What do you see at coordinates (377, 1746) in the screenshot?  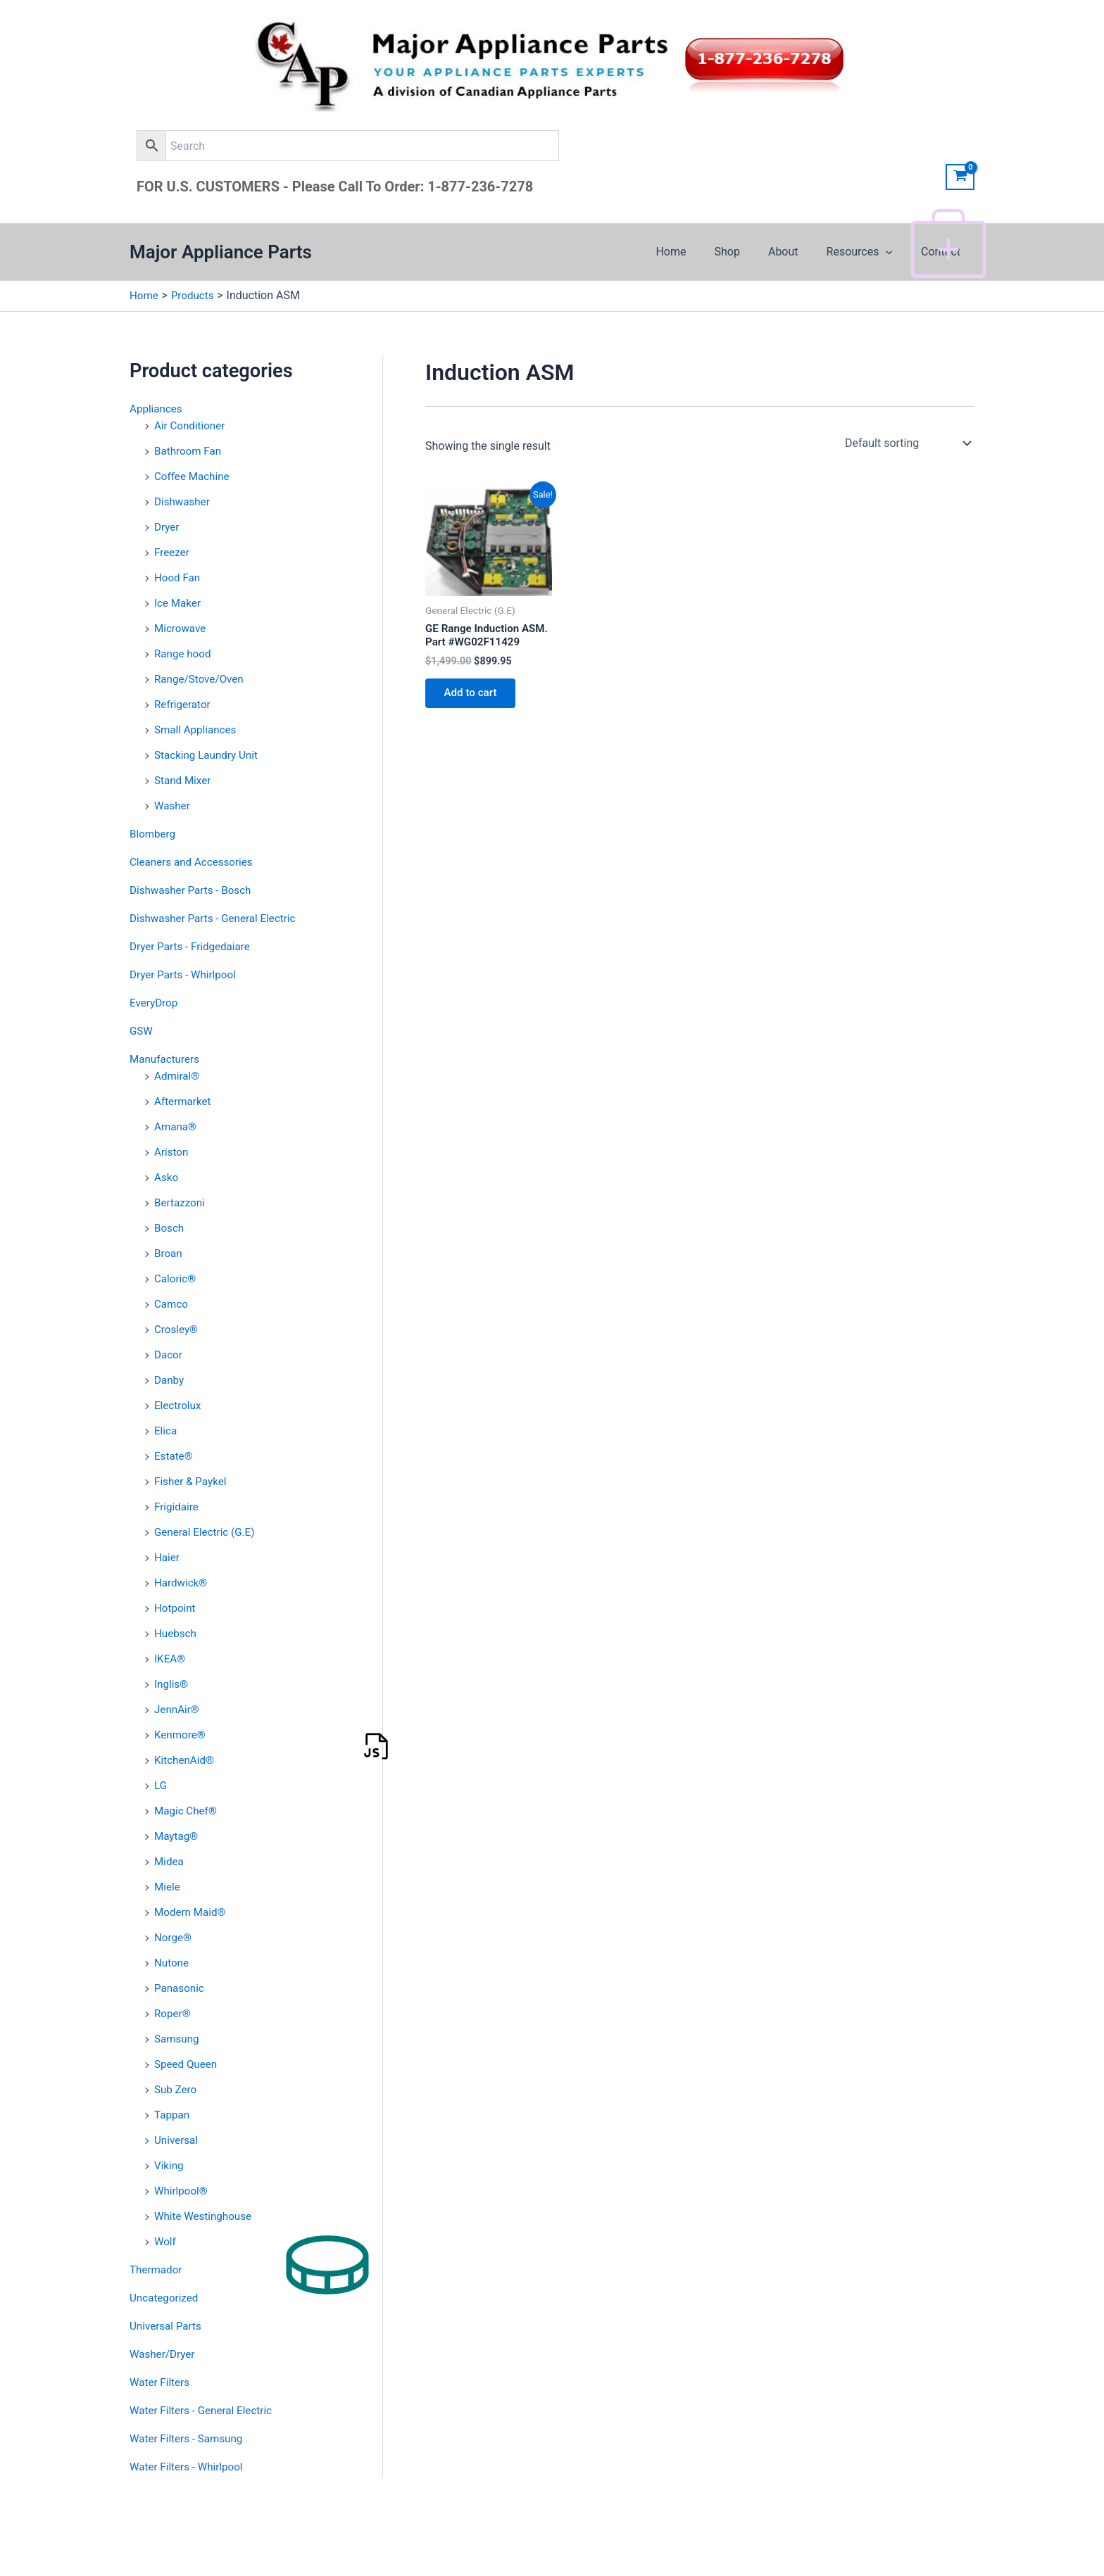 I see `javascript file` at bounding box center [377, 1746].